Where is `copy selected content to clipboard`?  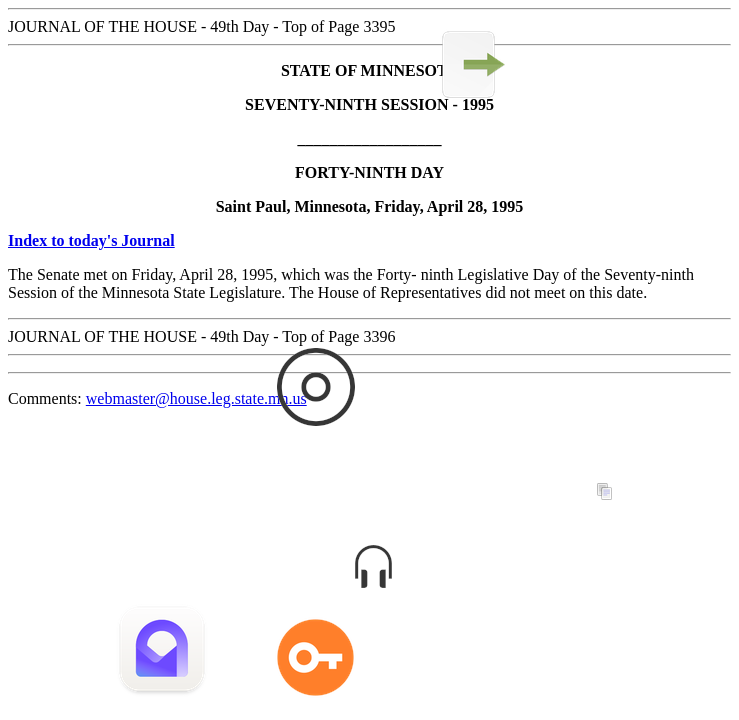
copy selected content to clipboard is located at coordinates (604, 491).